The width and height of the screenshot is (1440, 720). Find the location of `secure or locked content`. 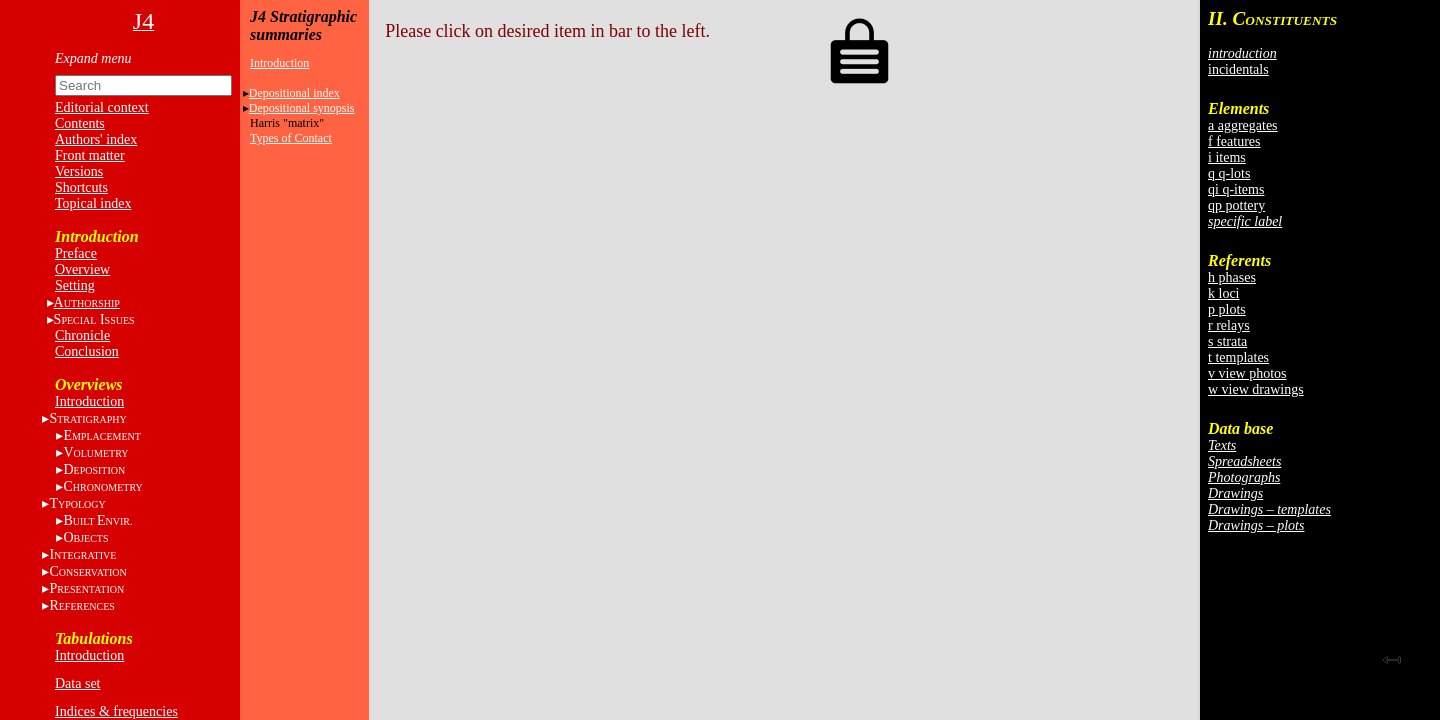

secure or locked content is located at coordinates (859, 54).